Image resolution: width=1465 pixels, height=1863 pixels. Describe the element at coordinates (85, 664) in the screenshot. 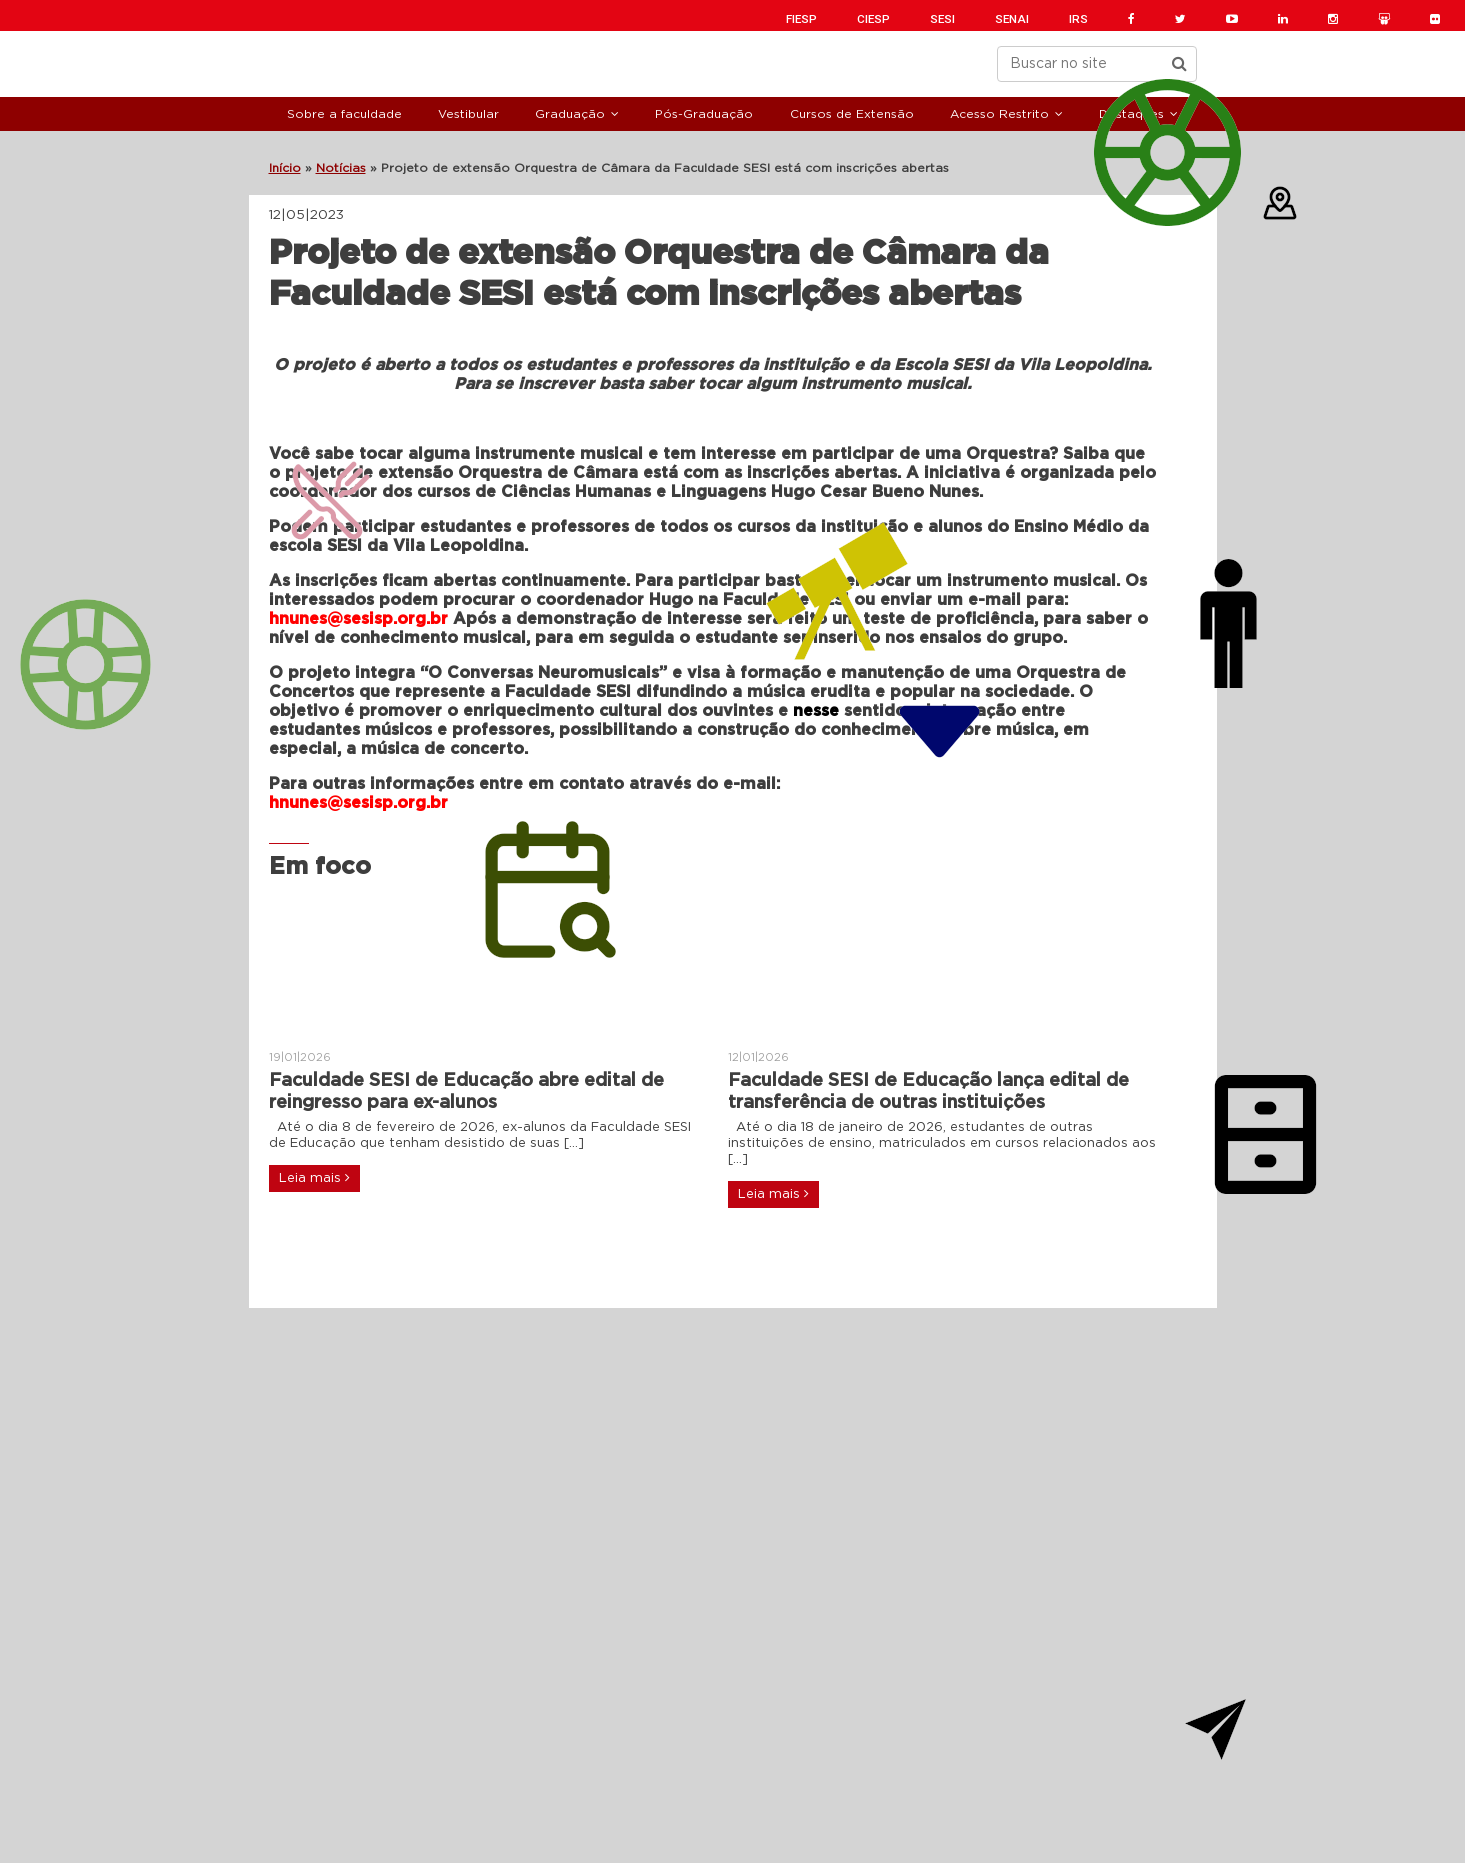

I see `access help or support center` at that location.